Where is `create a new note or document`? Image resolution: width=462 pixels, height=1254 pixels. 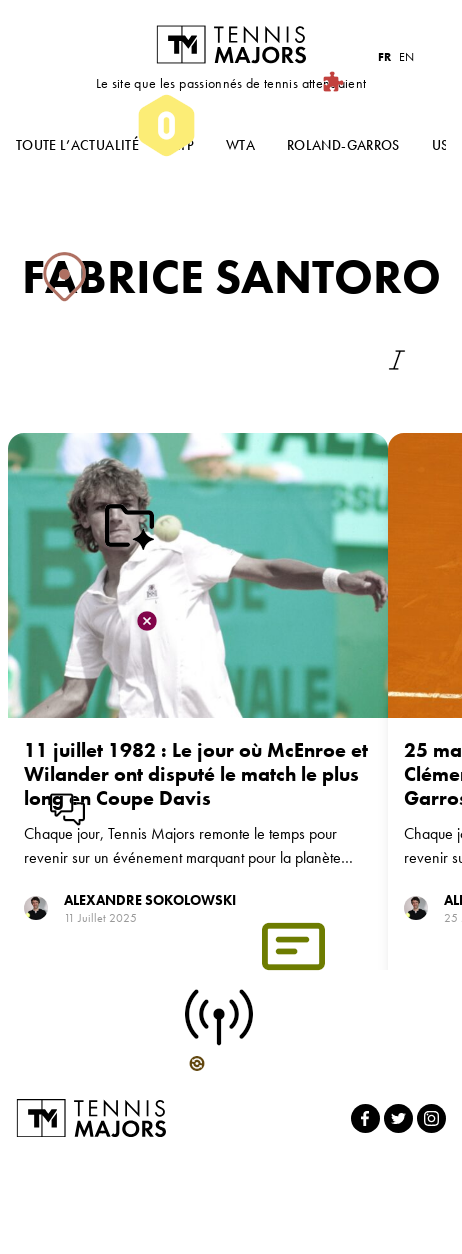 create a new note or document is located at coordinates (293, 946).